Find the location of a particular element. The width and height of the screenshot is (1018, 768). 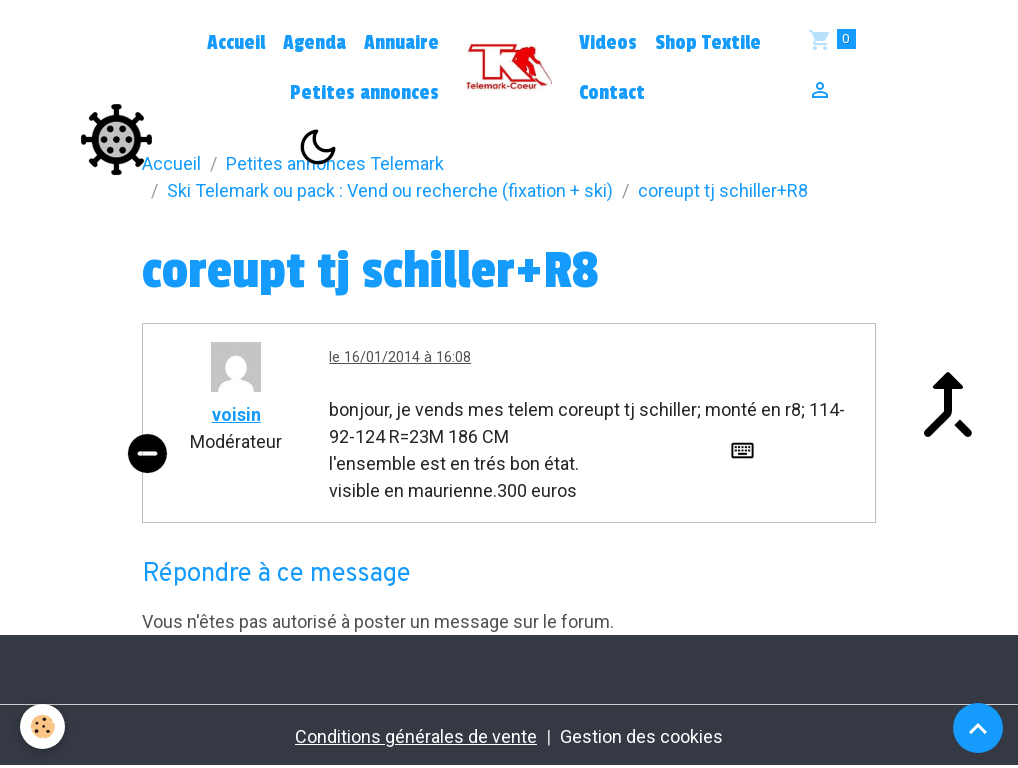

indicates covid-19 or coronavirus-related content is located at coordinates (116, 139).